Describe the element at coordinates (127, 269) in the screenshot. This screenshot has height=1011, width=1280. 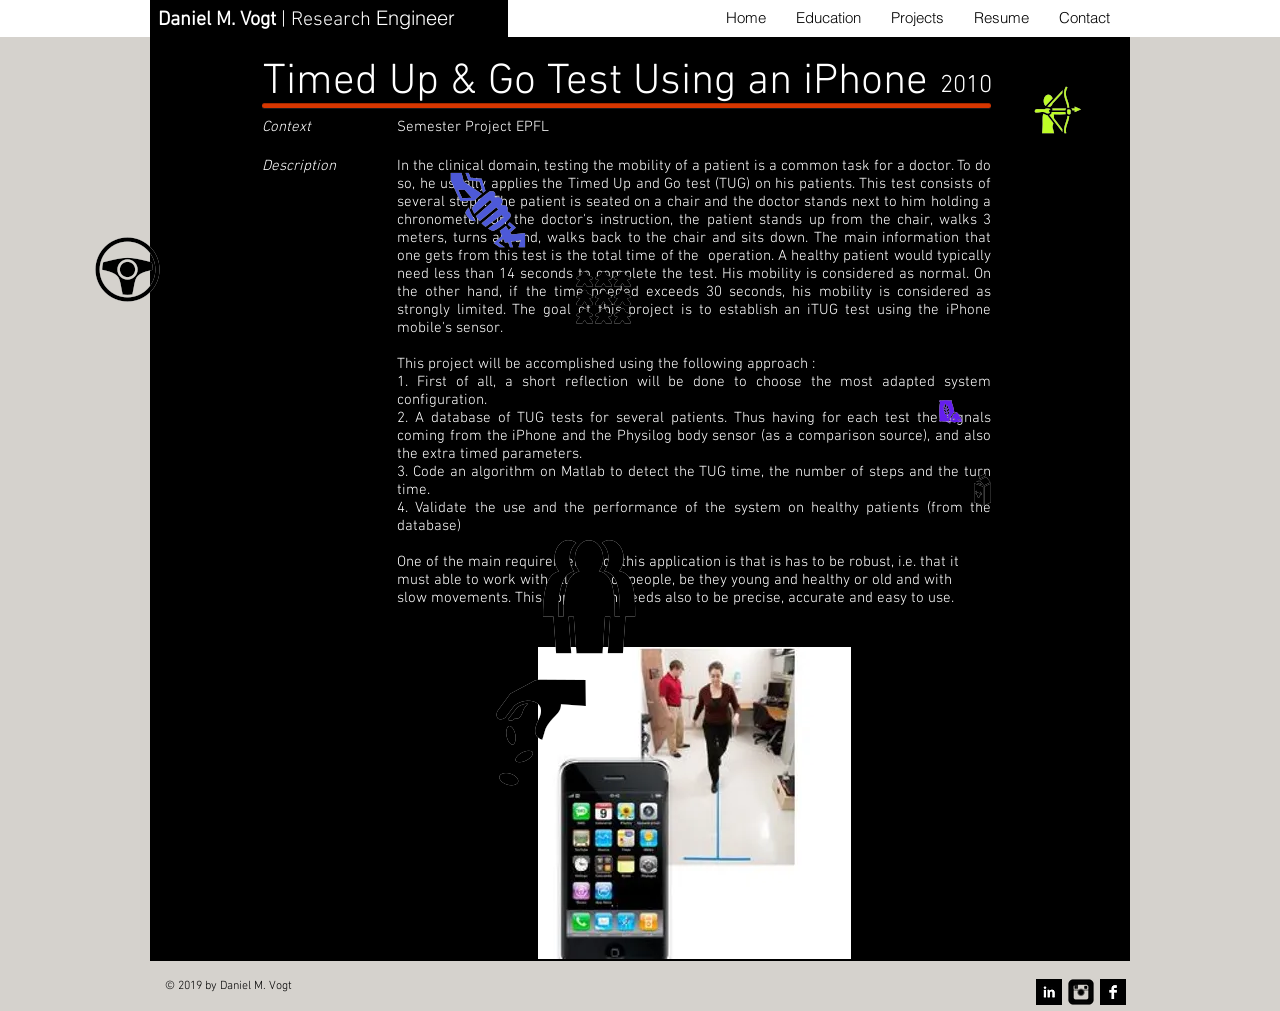
I see `access driving or vehicle controls` at that location.